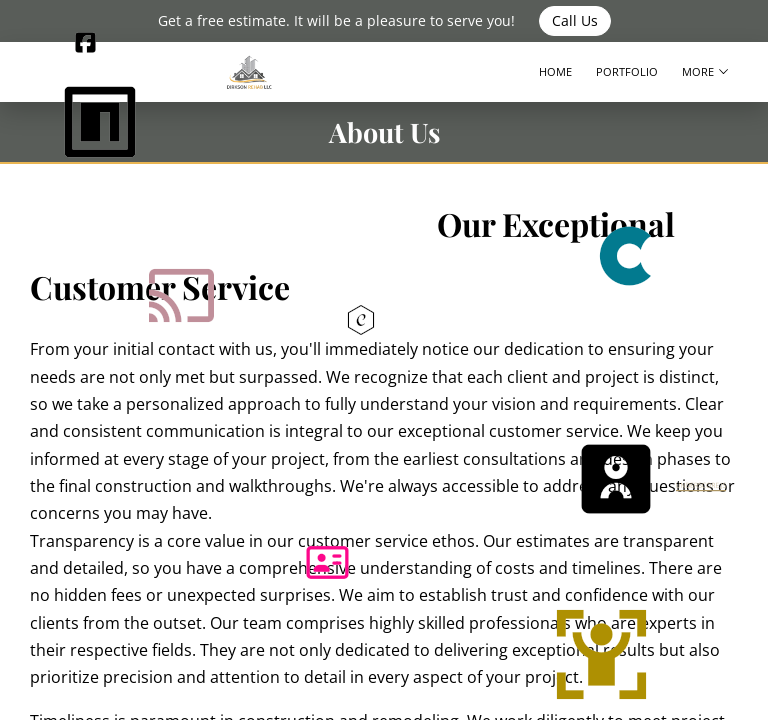 This screenshot has height=720, width=768. What do you see at coordinates (181, 295) in the screenshot?
I see `cast media to a nearby device` at bounding box center [181, 295].